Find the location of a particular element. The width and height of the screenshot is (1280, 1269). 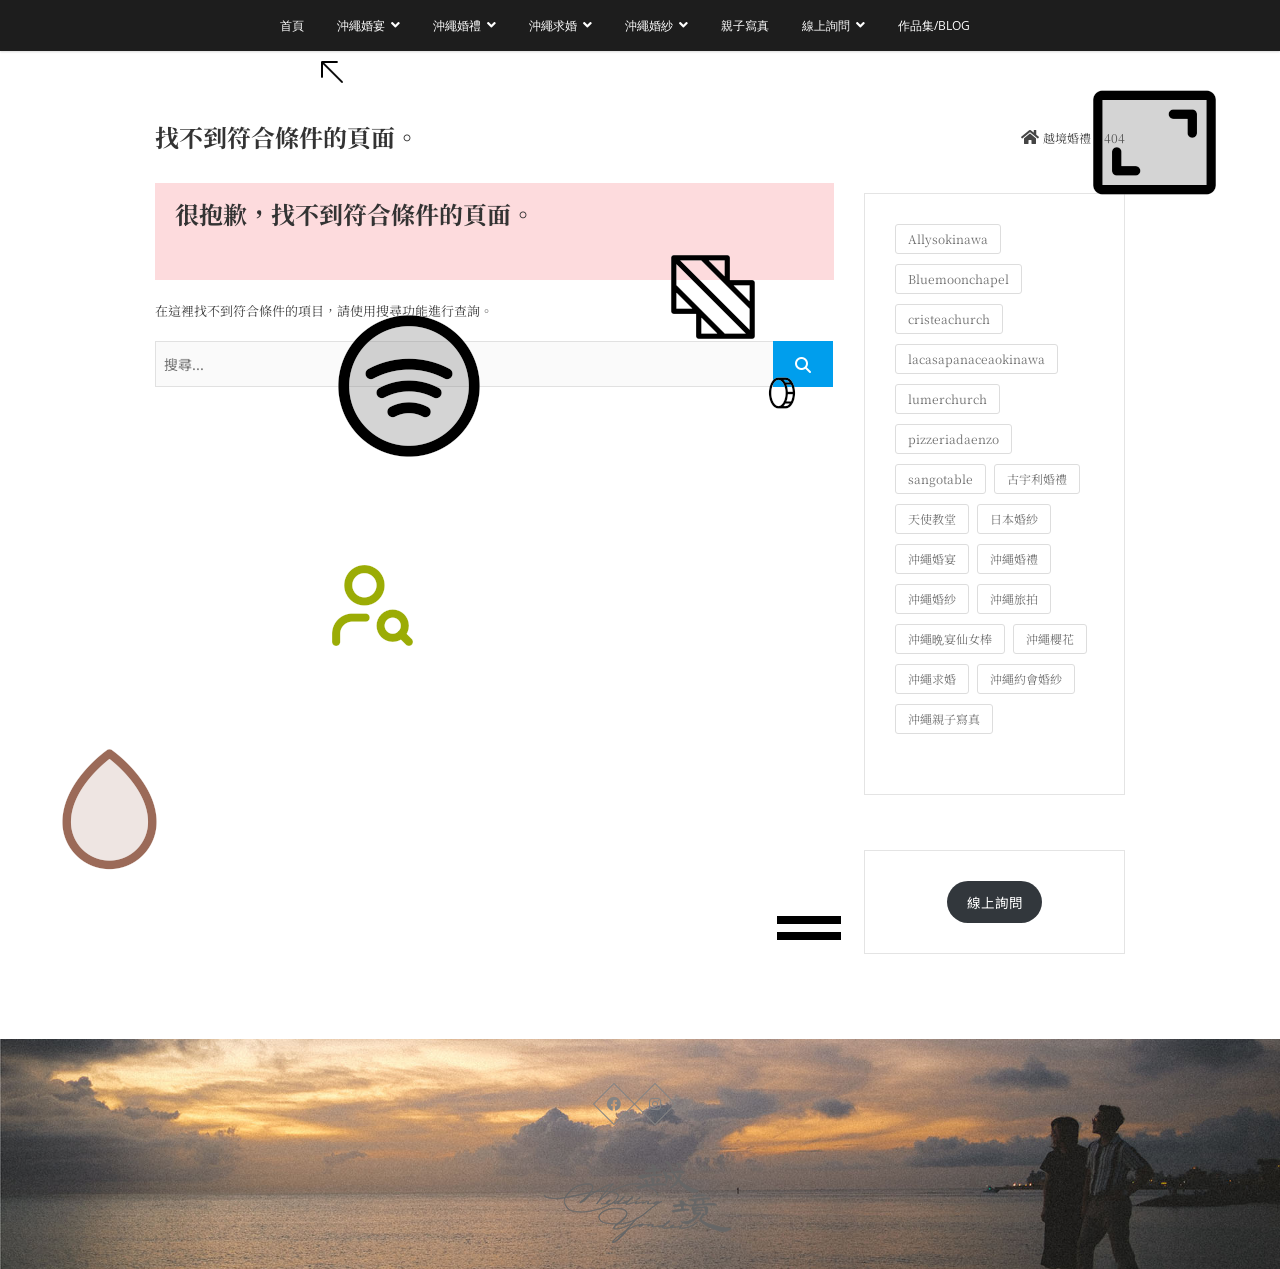

open Spotify app is located at coordinates (409, 386).